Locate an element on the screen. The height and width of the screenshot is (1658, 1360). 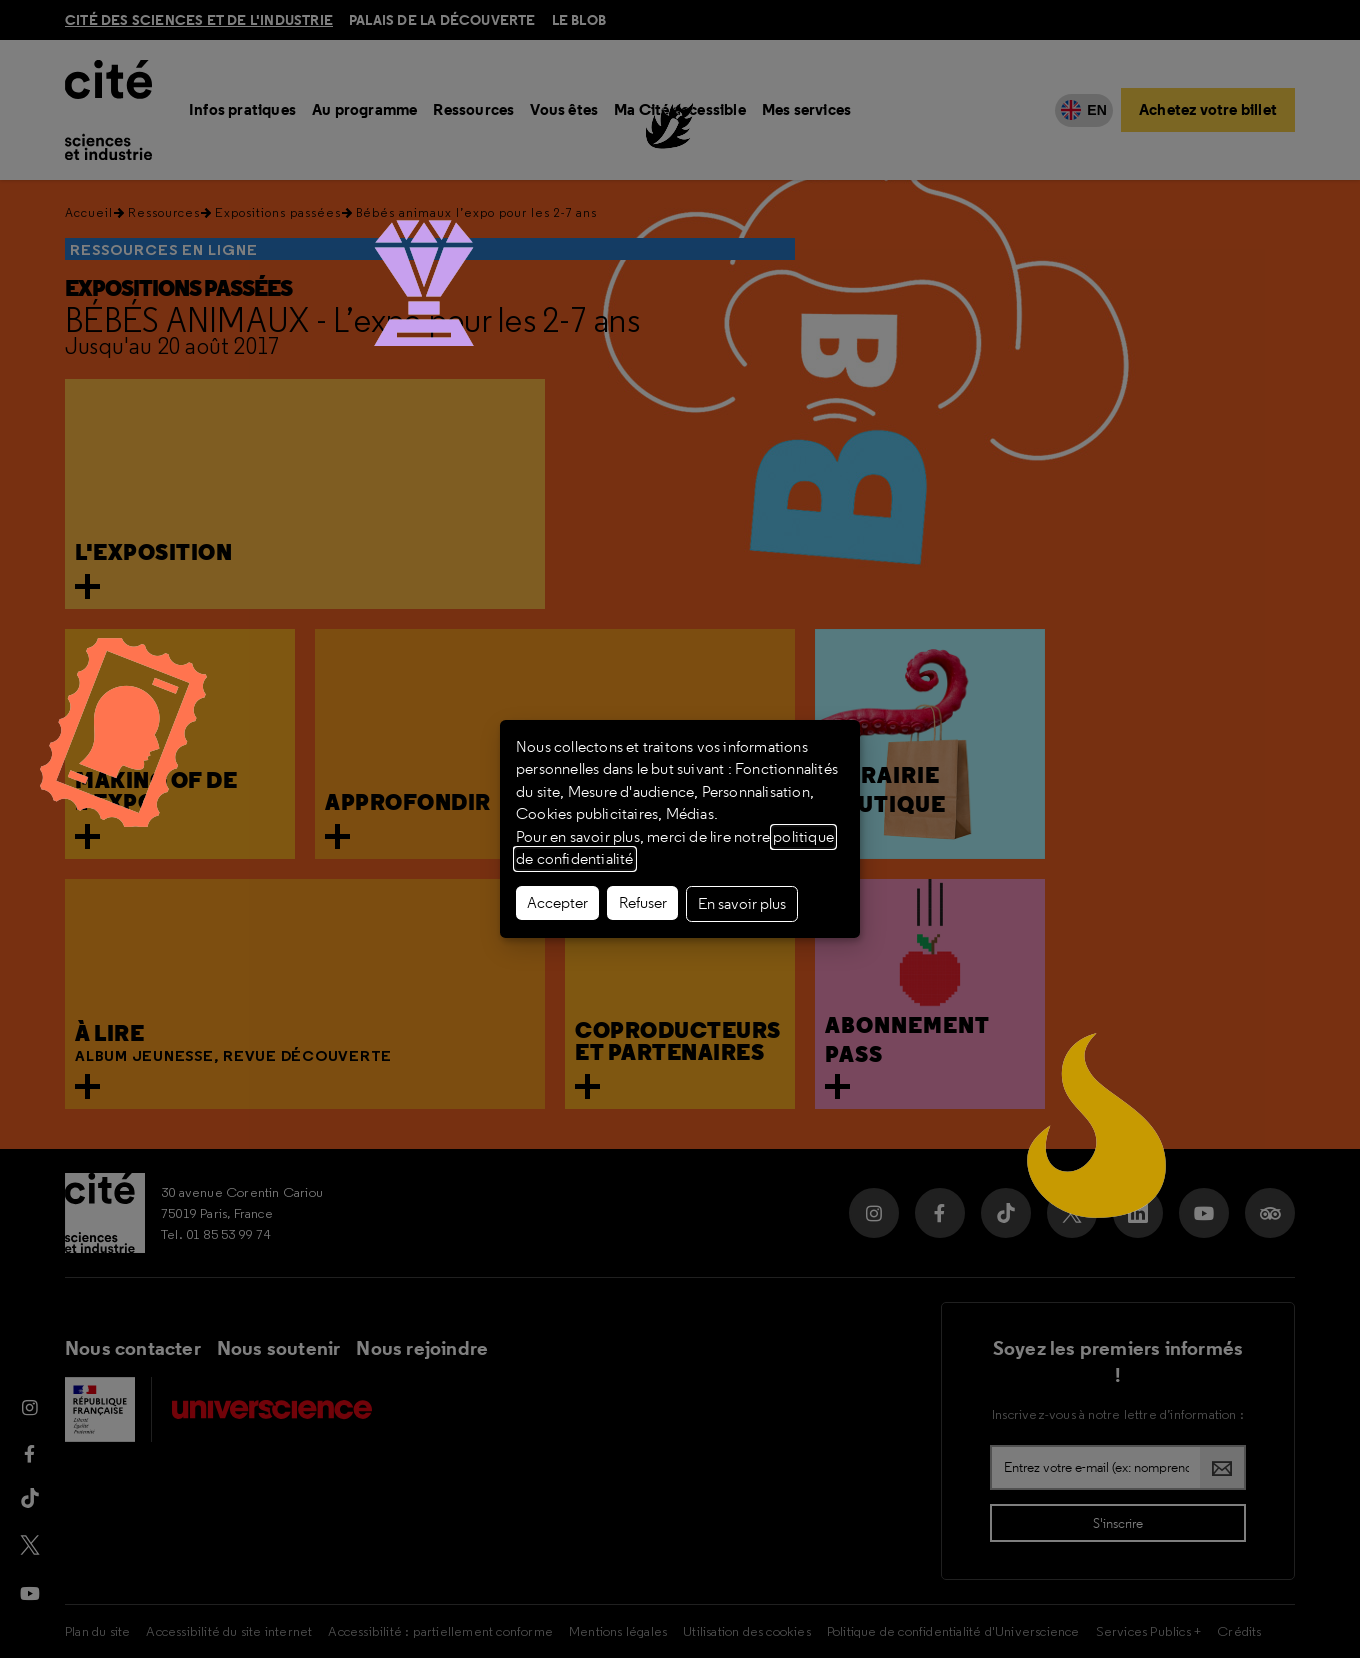
indicates hot or trending content is located at coordinates (1096, 1125).